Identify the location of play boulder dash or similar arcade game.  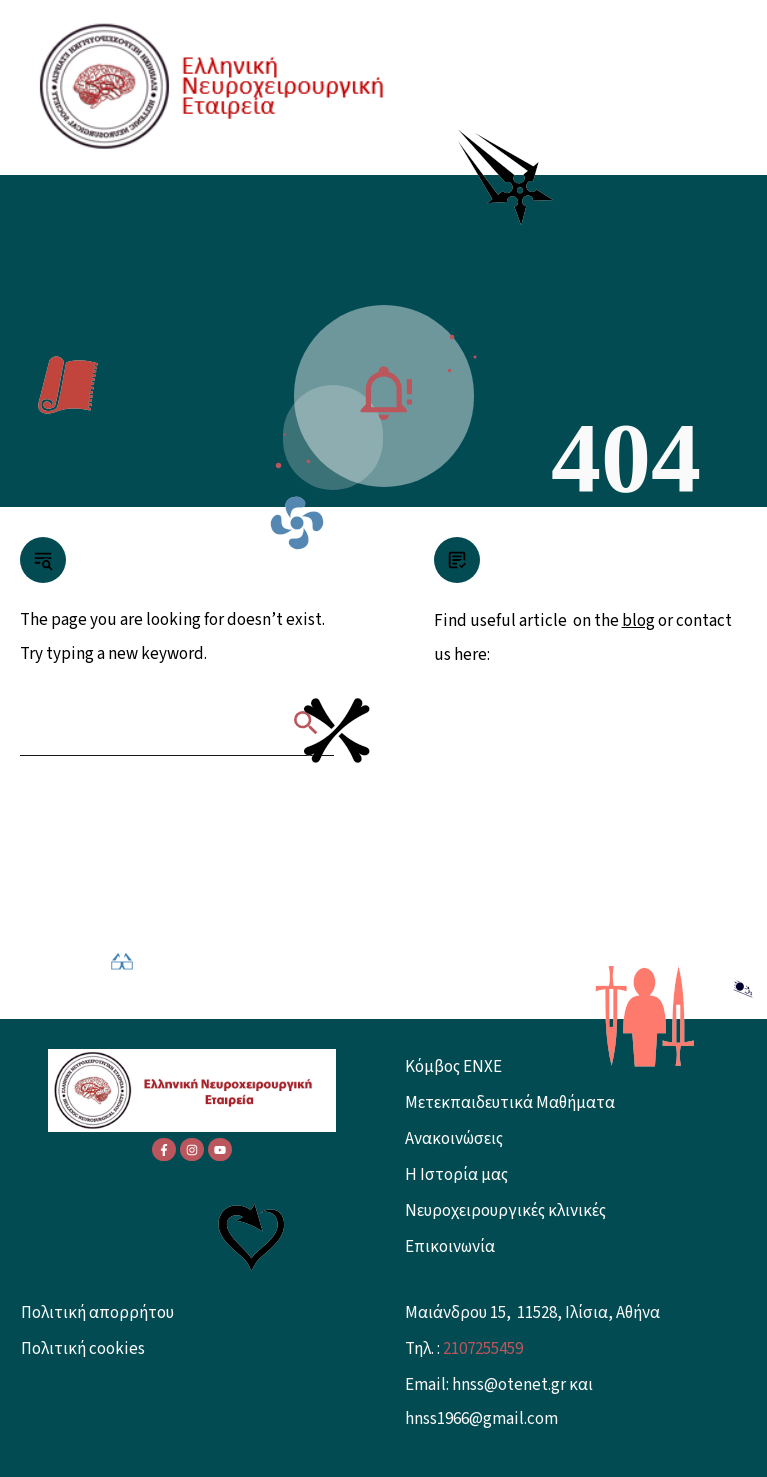
(743, 989).